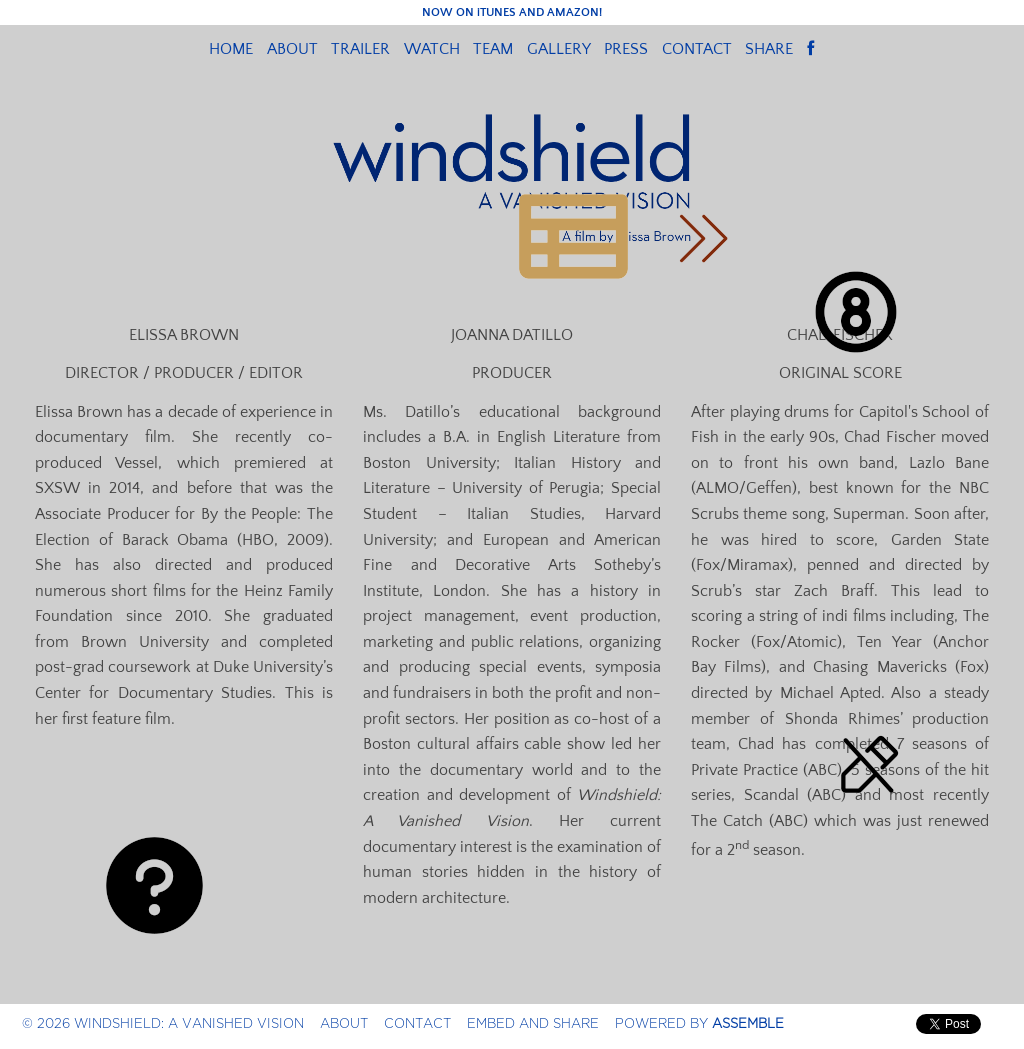 The width and height of the screenshot is (1024, 1049). Describe the element at coordinates (573, 236) in the screenshot. I see `view data in table format` at that location.